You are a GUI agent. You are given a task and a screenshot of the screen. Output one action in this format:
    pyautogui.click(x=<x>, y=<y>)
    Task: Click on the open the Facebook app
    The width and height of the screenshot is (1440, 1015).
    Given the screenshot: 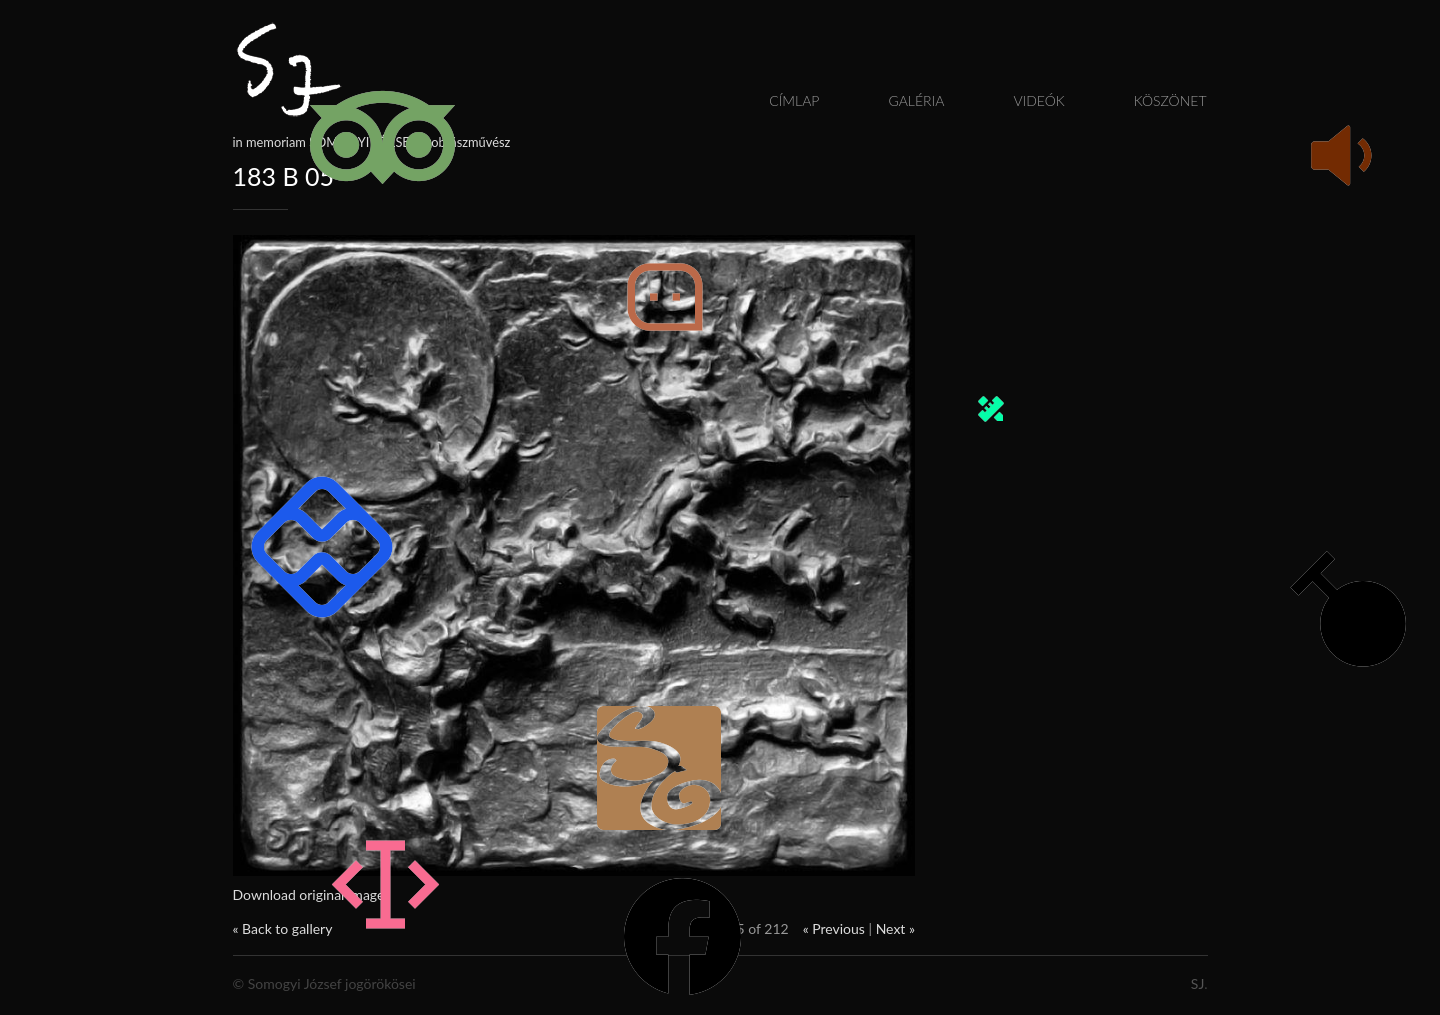 What is the action you would take?
    pyautogui.click(x=682, y=936)
    